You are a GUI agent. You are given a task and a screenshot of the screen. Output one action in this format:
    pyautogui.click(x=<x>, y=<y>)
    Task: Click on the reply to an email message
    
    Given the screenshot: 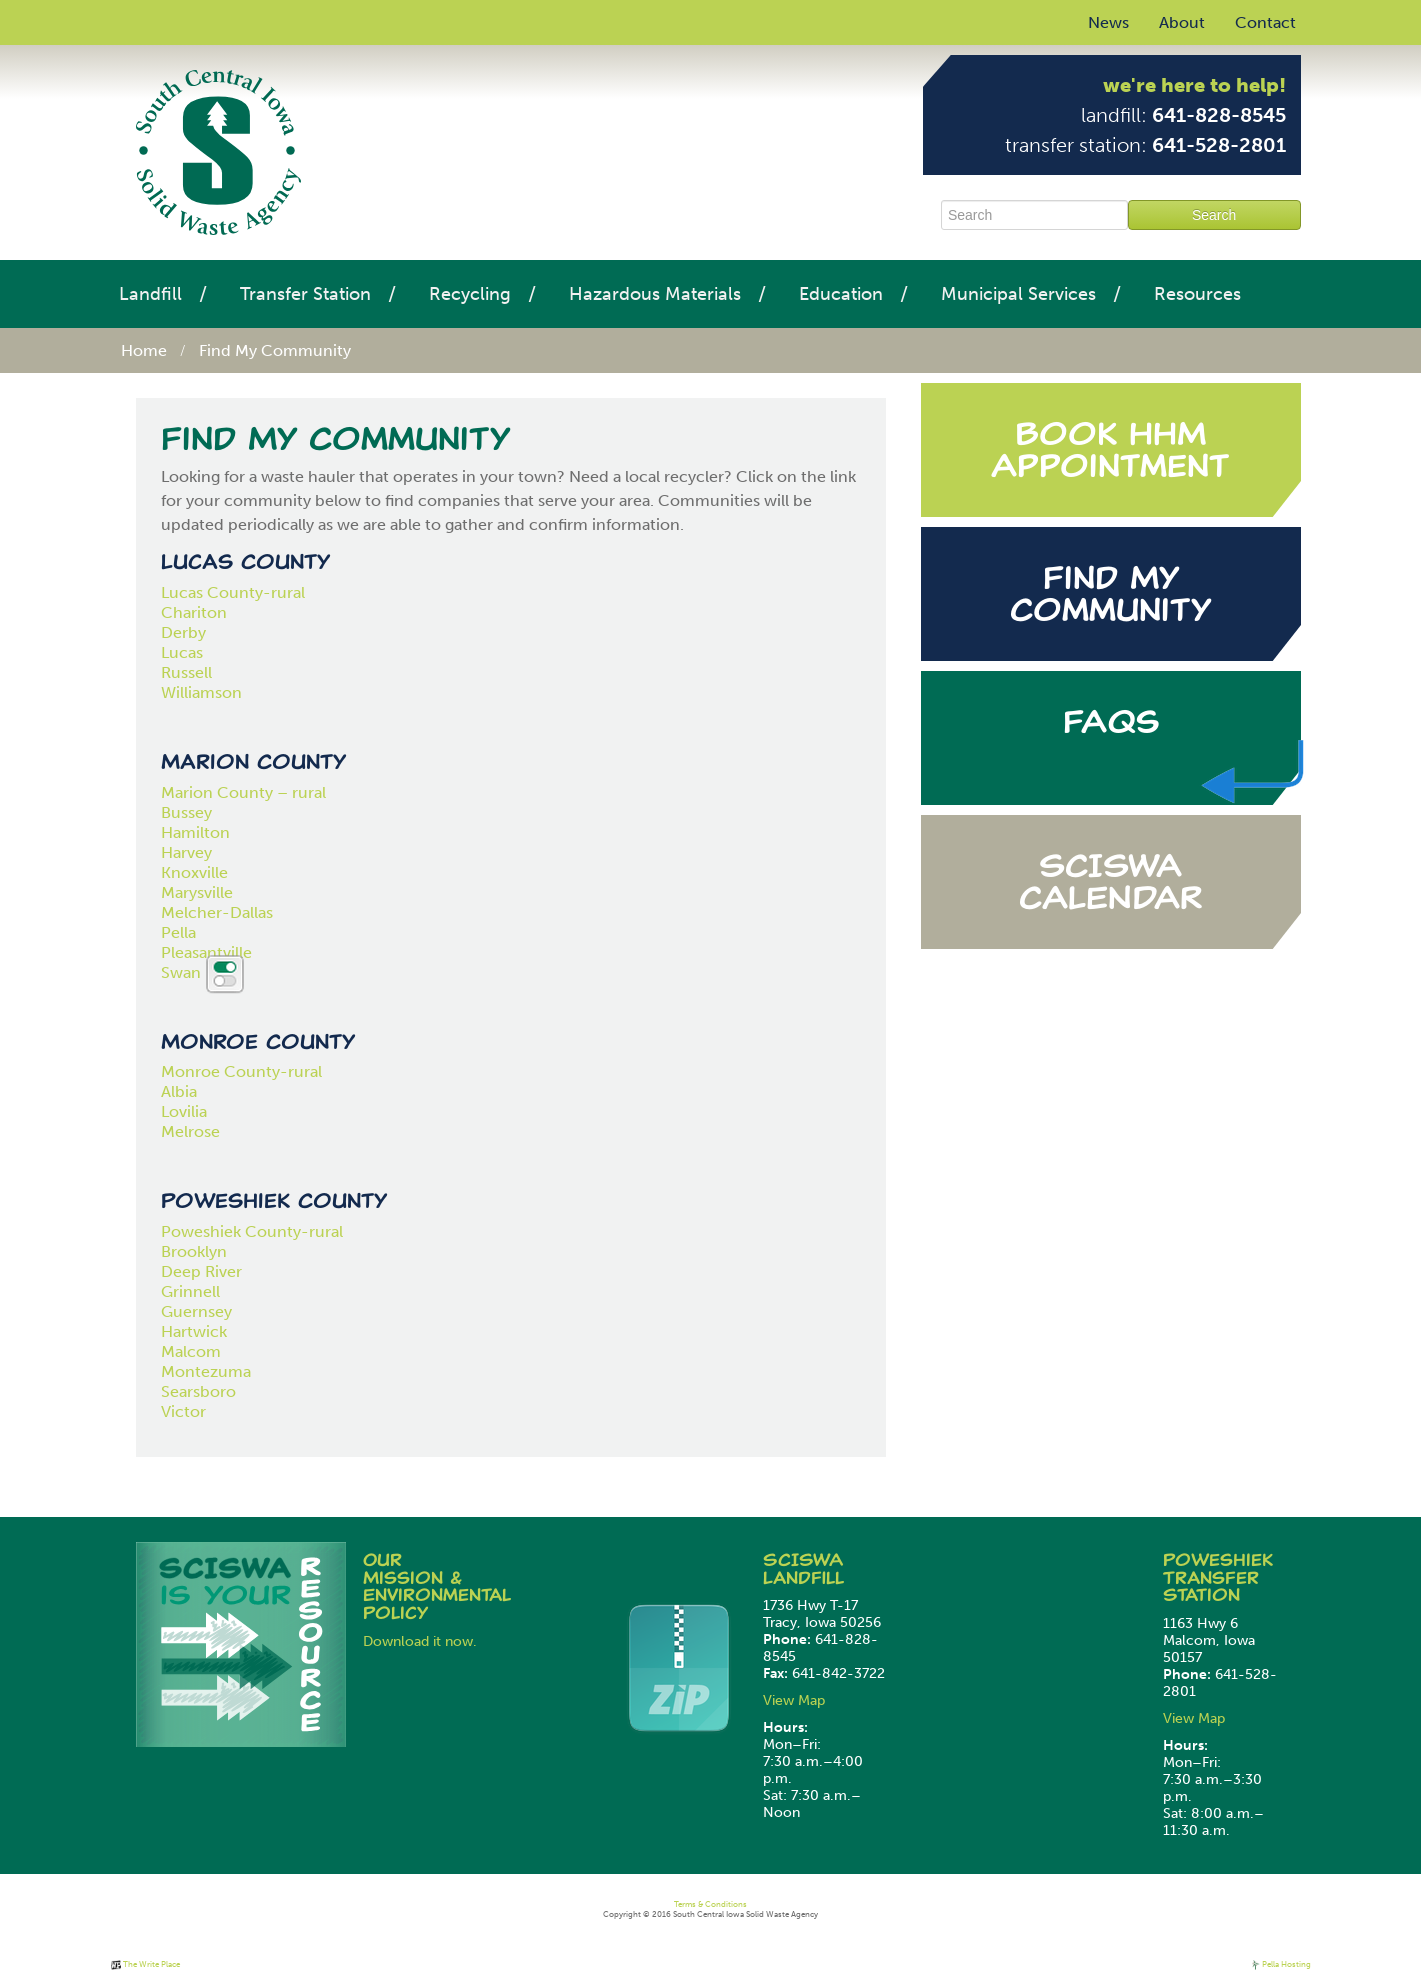 What is the action you would take?
    pyautogui.click(x=1251, y=771)
    